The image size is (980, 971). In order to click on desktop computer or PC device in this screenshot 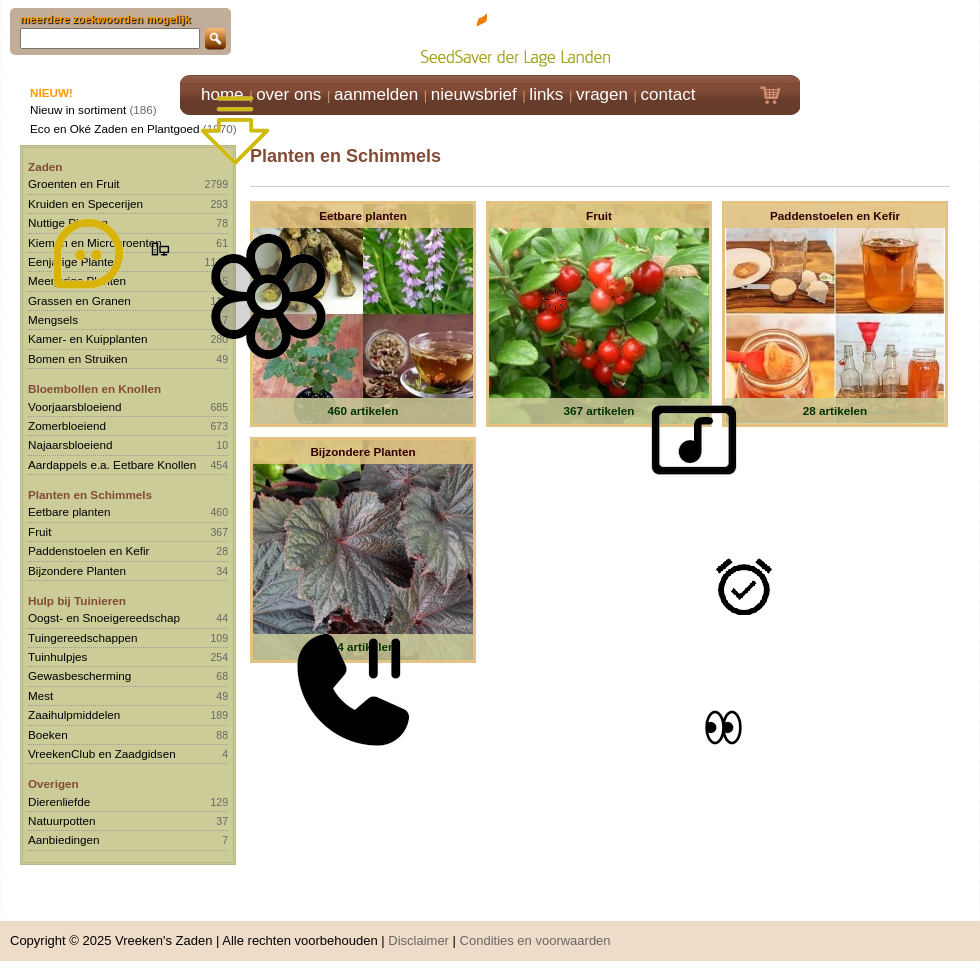, I will do `click(160, 249)`.